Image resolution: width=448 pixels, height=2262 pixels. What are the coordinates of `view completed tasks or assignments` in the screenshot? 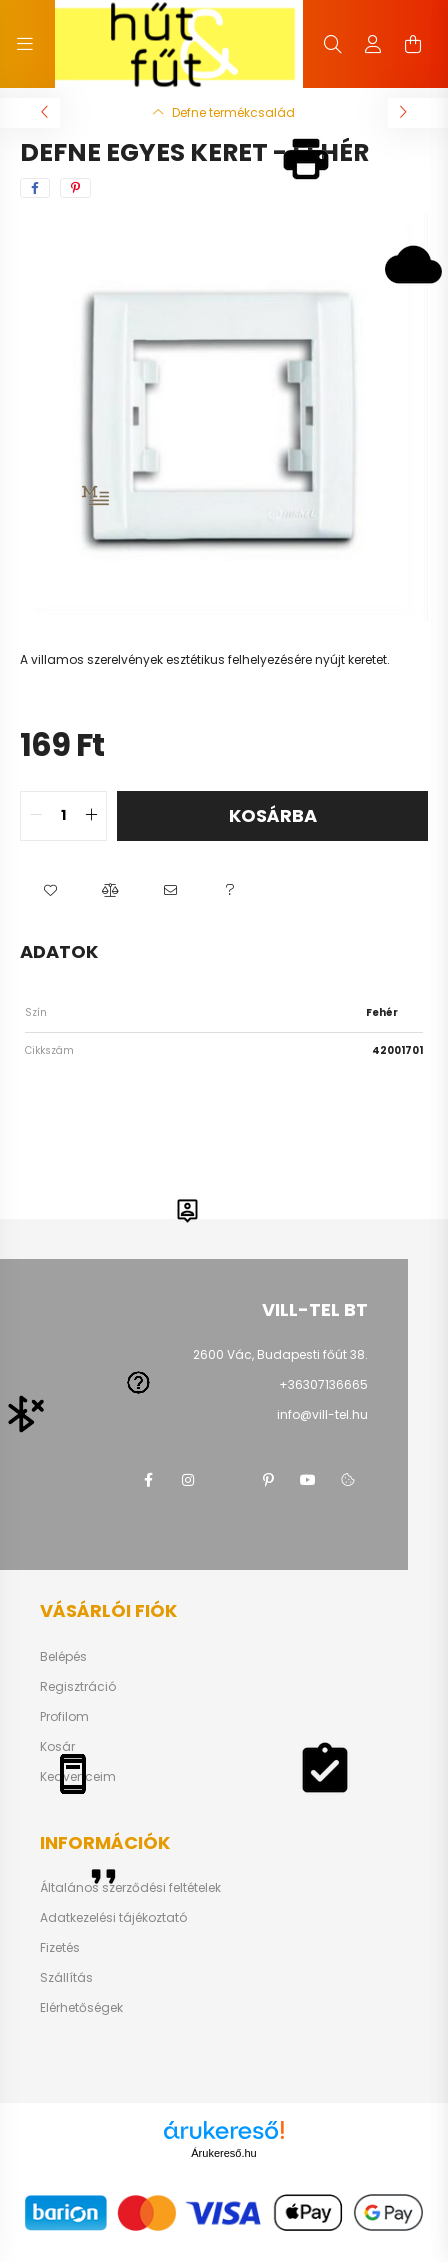 It's located at (325, 1770).